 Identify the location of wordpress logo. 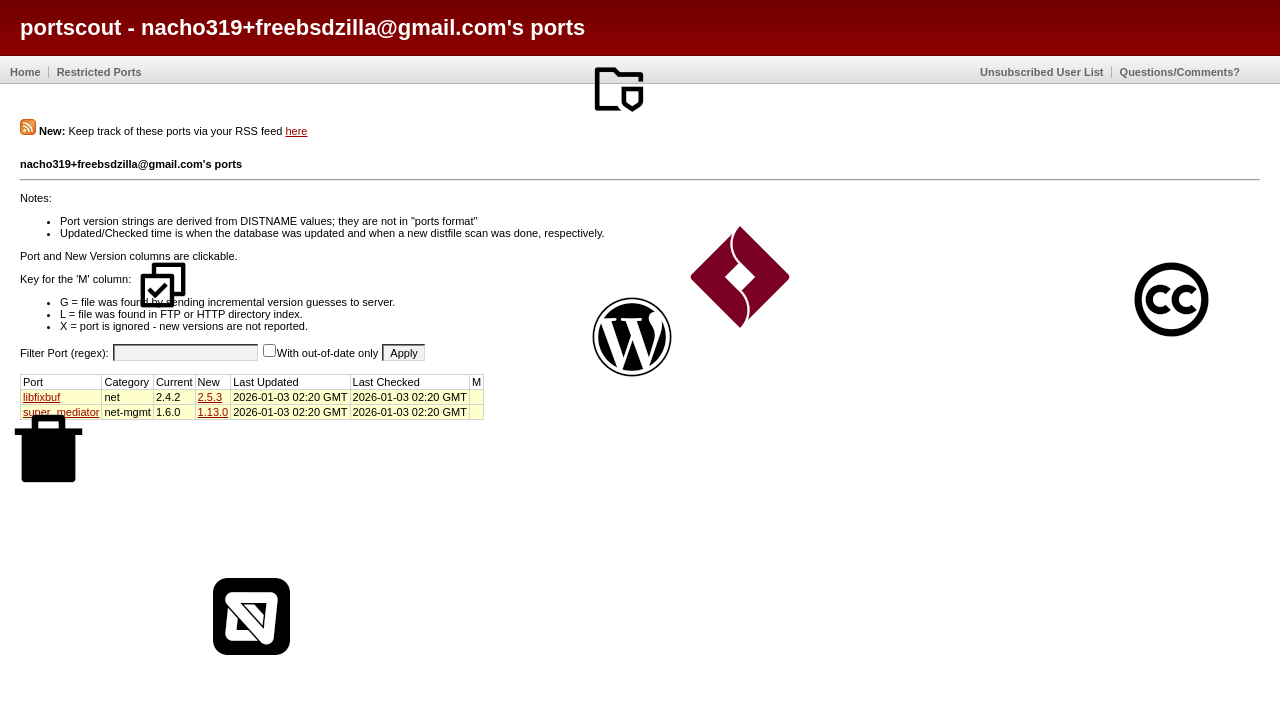
(632, 337).